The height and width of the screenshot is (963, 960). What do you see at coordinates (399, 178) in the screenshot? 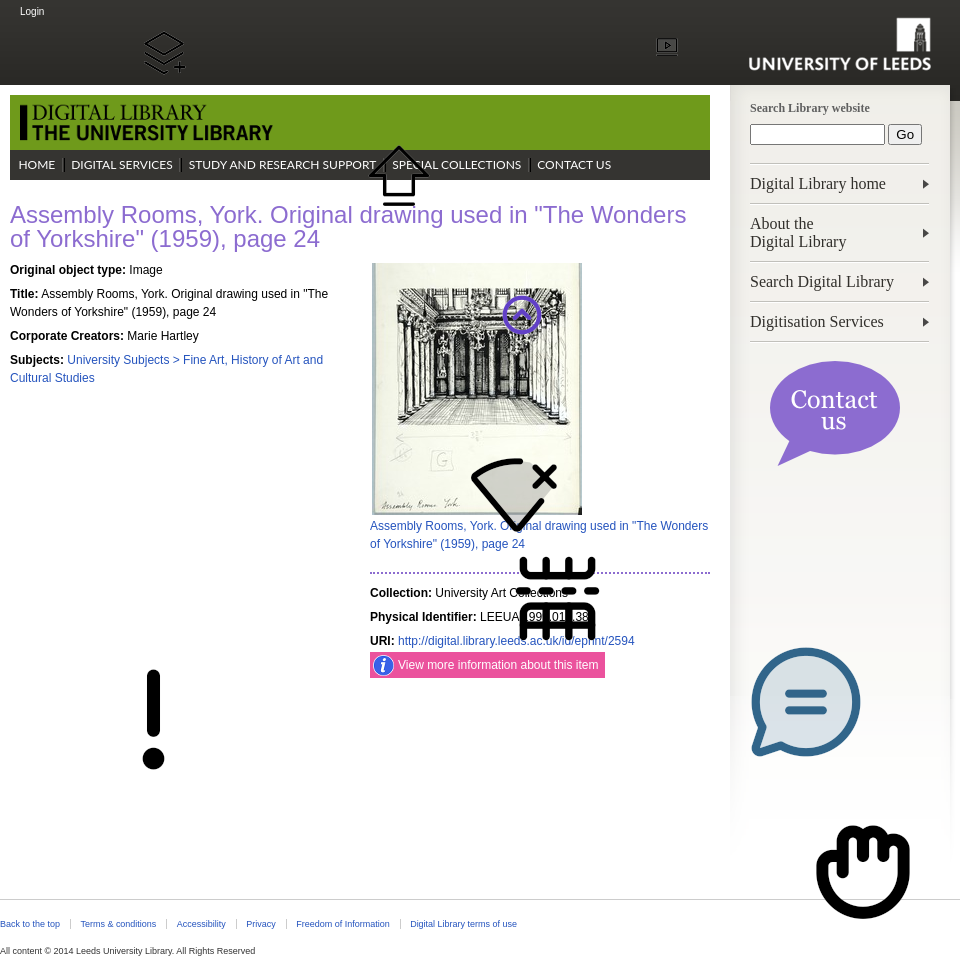
I see `upload a file or document` at bounding box center [399, 178].